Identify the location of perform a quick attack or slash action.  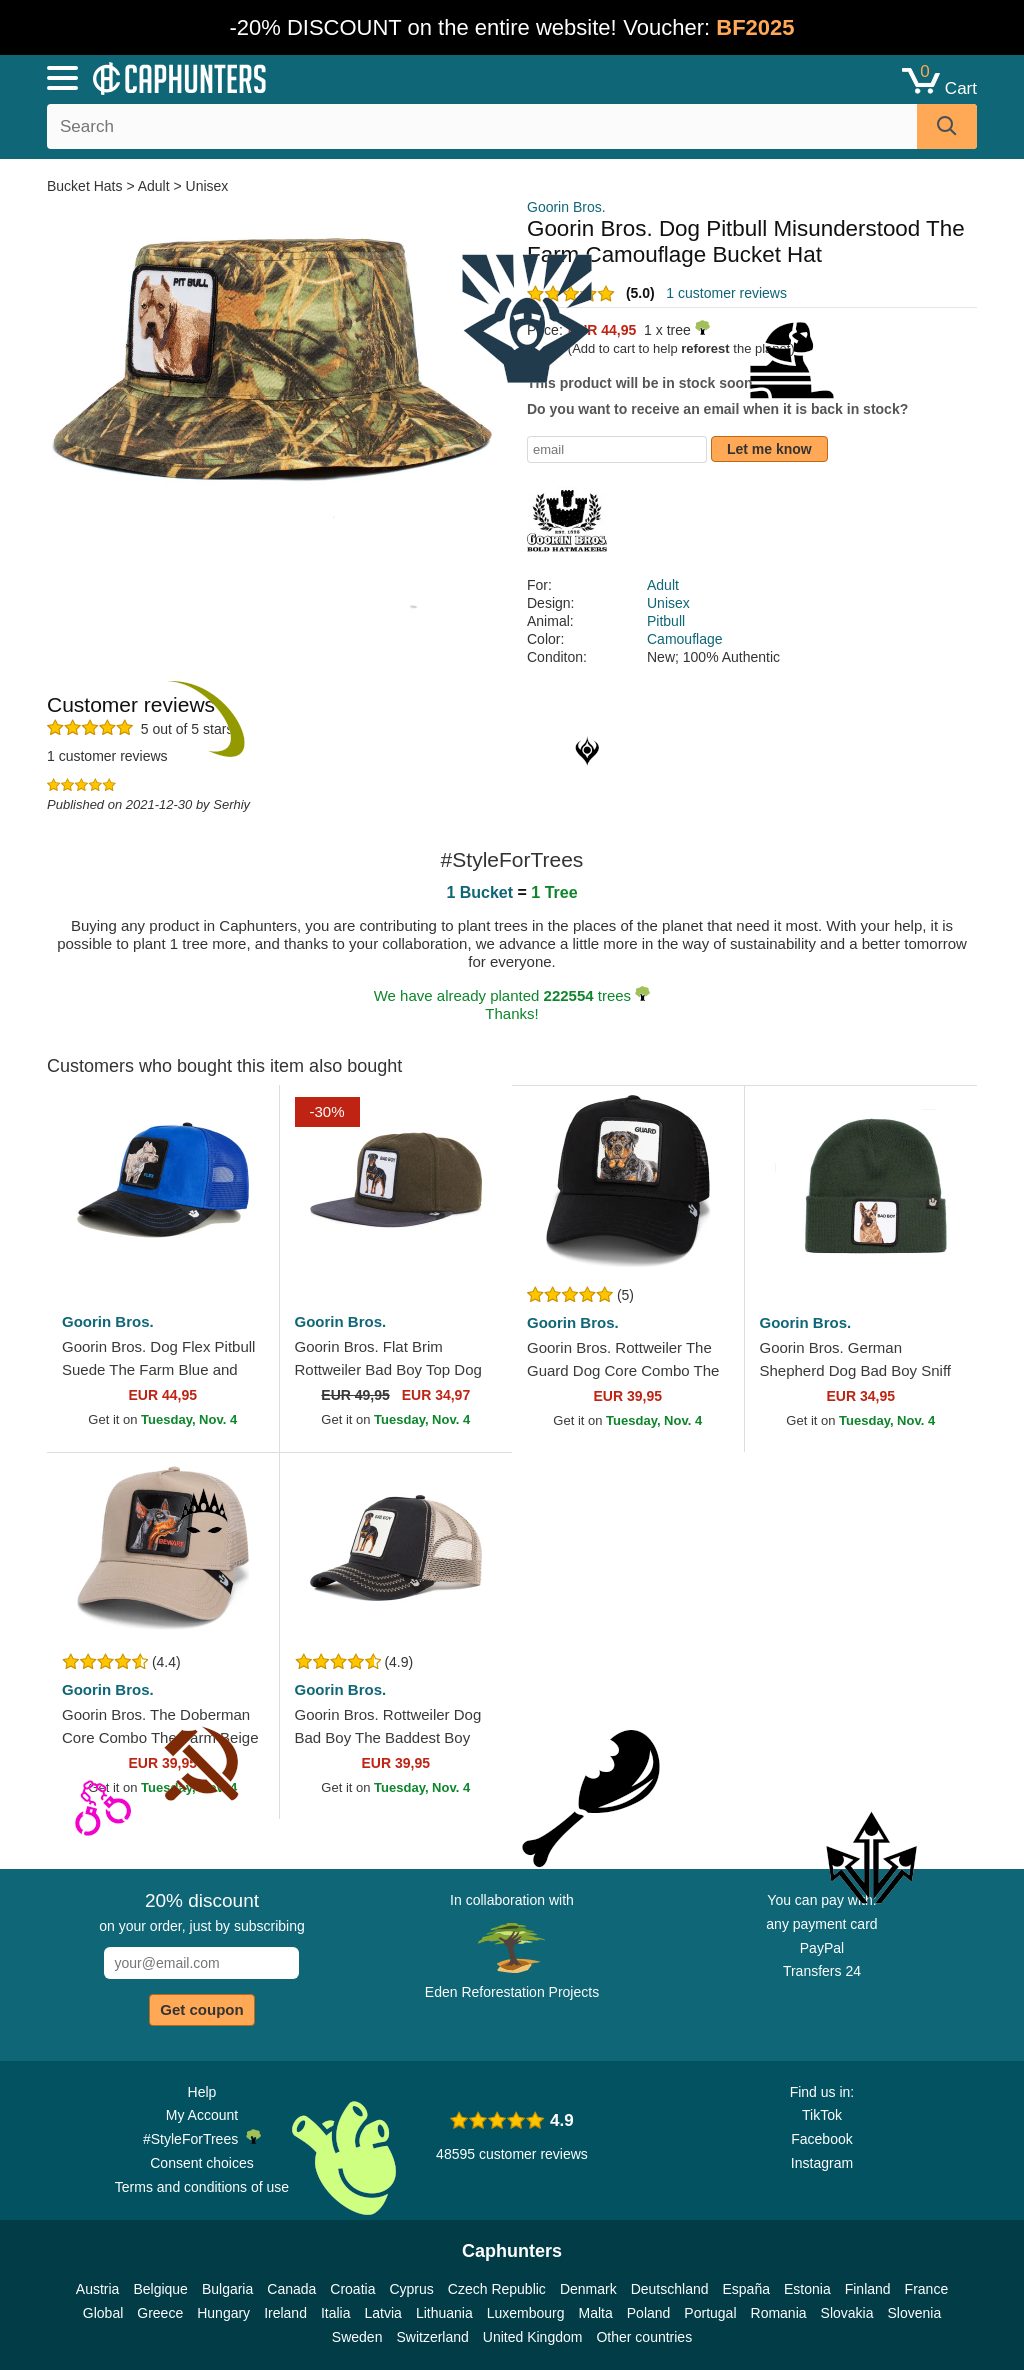
(205, 719).